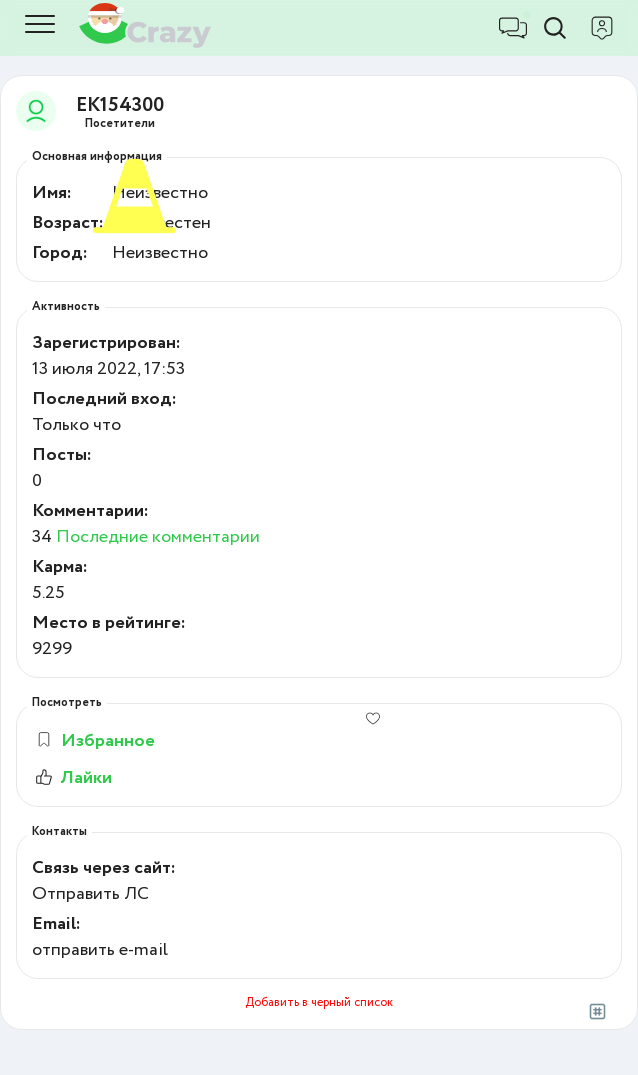 The height and width of the screenshot is (1075, 638). Describe the element at coordinates (597, 1011) in the screenshot. I see `view grid or pattern layout options` at that location.